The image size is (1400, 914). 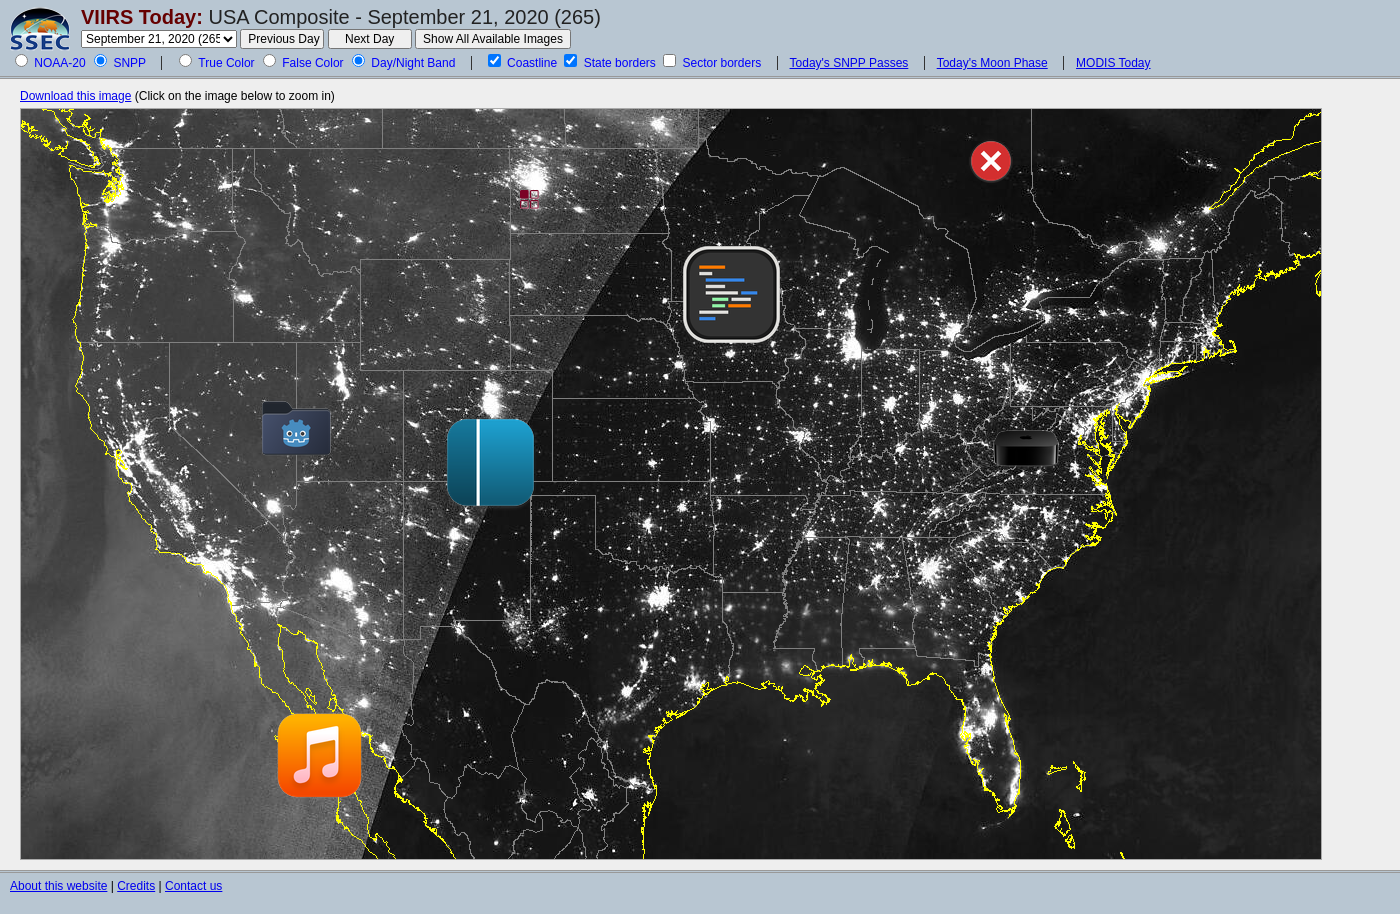 I want to click on open software development tools, so click(x=731, y=294).